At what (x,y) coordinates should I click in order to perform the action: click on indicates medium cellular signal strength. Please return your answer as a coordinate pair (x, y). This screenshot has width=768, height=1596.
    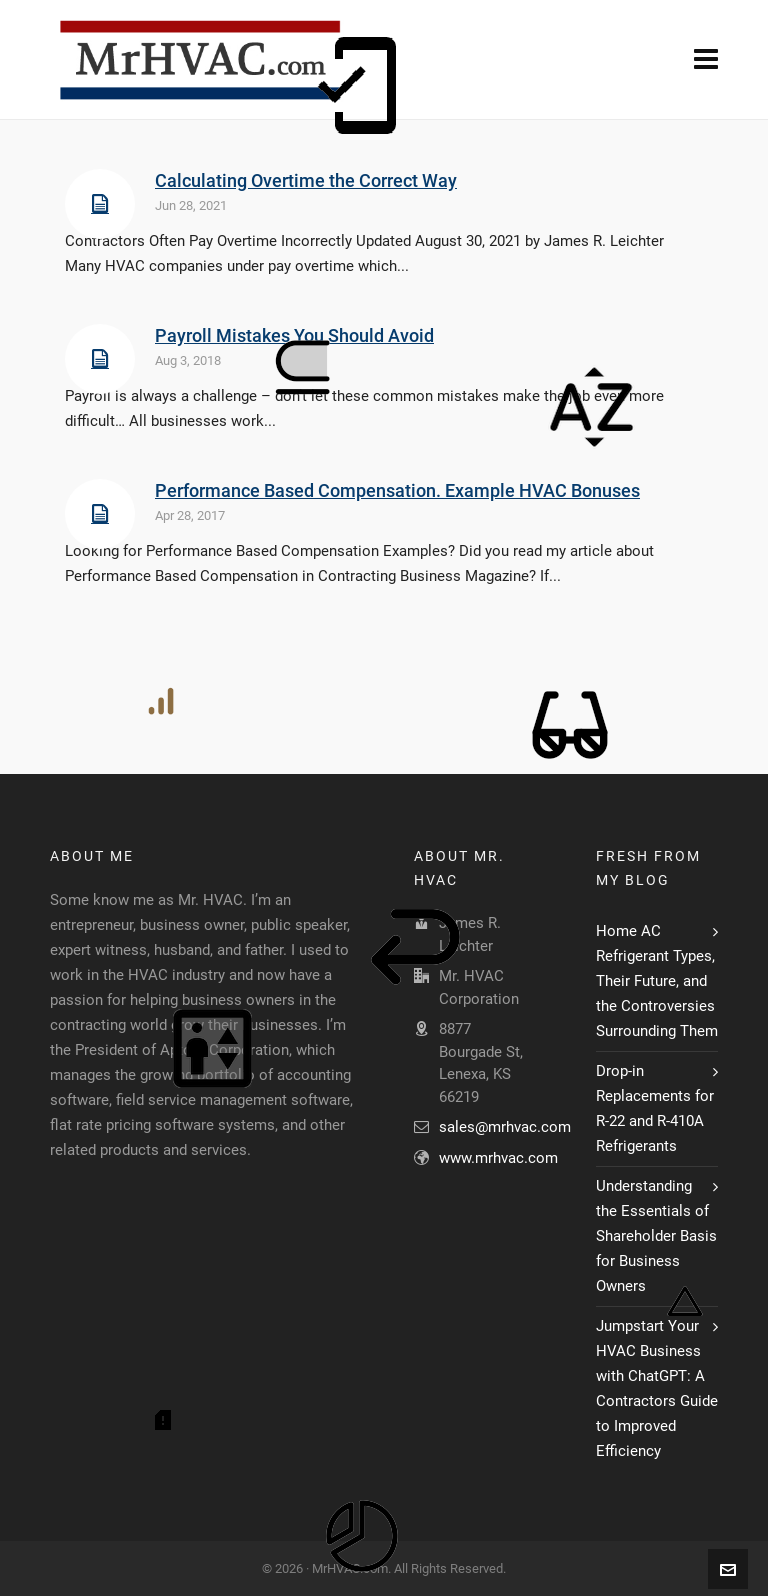
    Looking at the image, I should click on (172, 694).